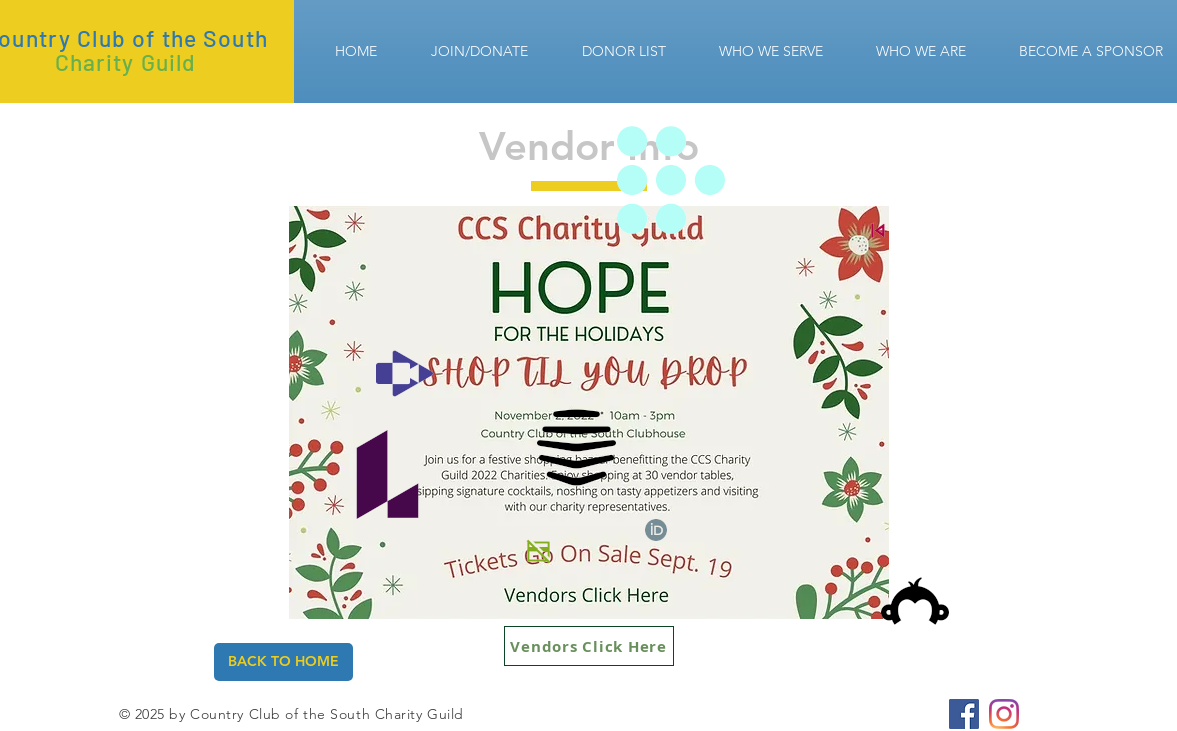 The image size is (1177, 731). What do you see at coordinates (915, 601) in the screenshot?
I see `open SurveyMonkey app` at bounding box center [915, 601].